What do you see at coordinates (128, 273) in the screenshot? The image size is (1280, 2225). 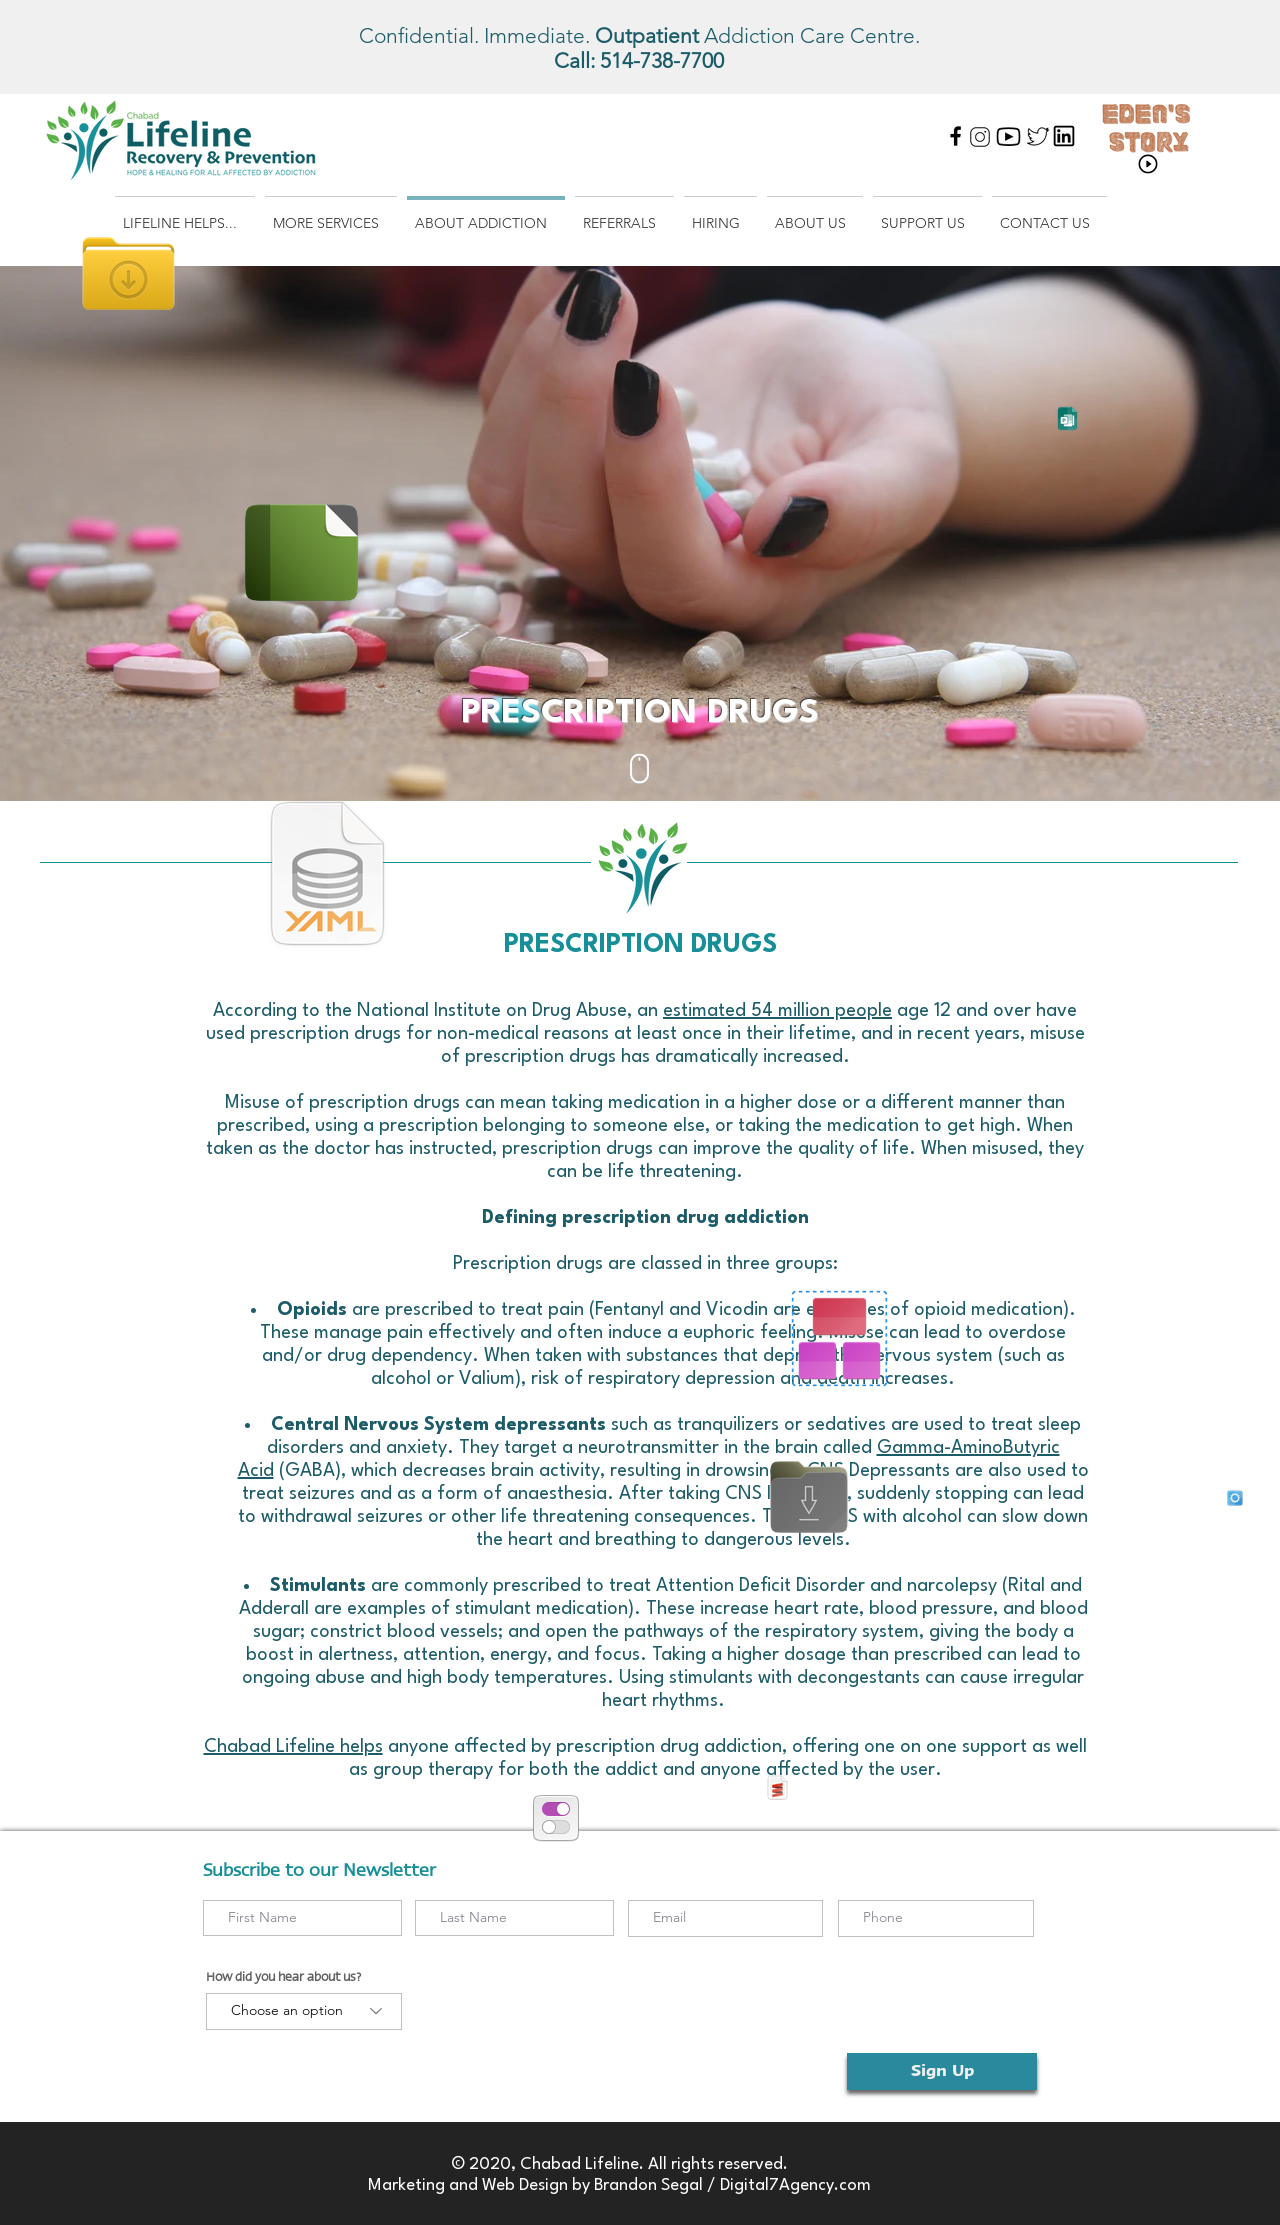 I see `access your downloads folder` at bounding box center [128, 273].